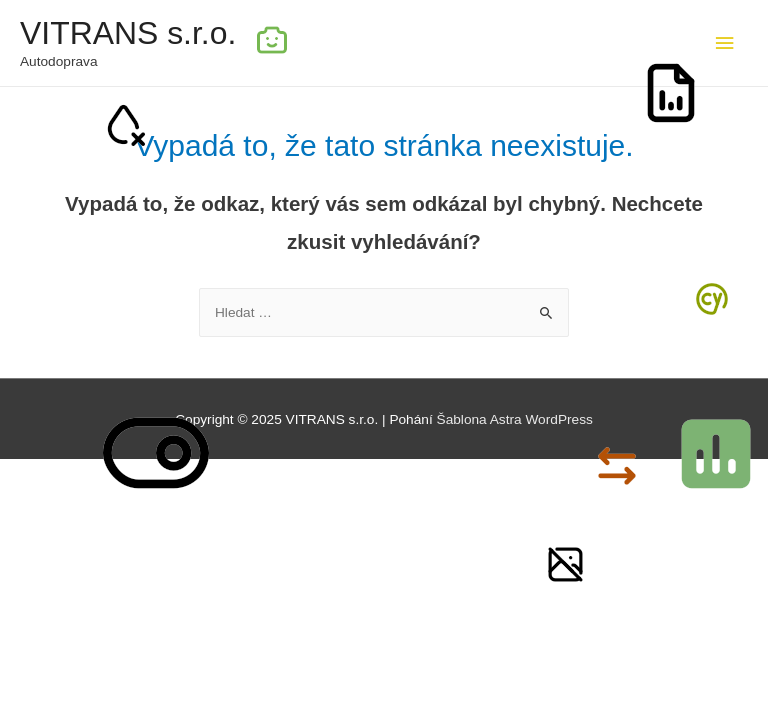  I want to click on toggle switch in the on/enabled position, so click(156, 453).